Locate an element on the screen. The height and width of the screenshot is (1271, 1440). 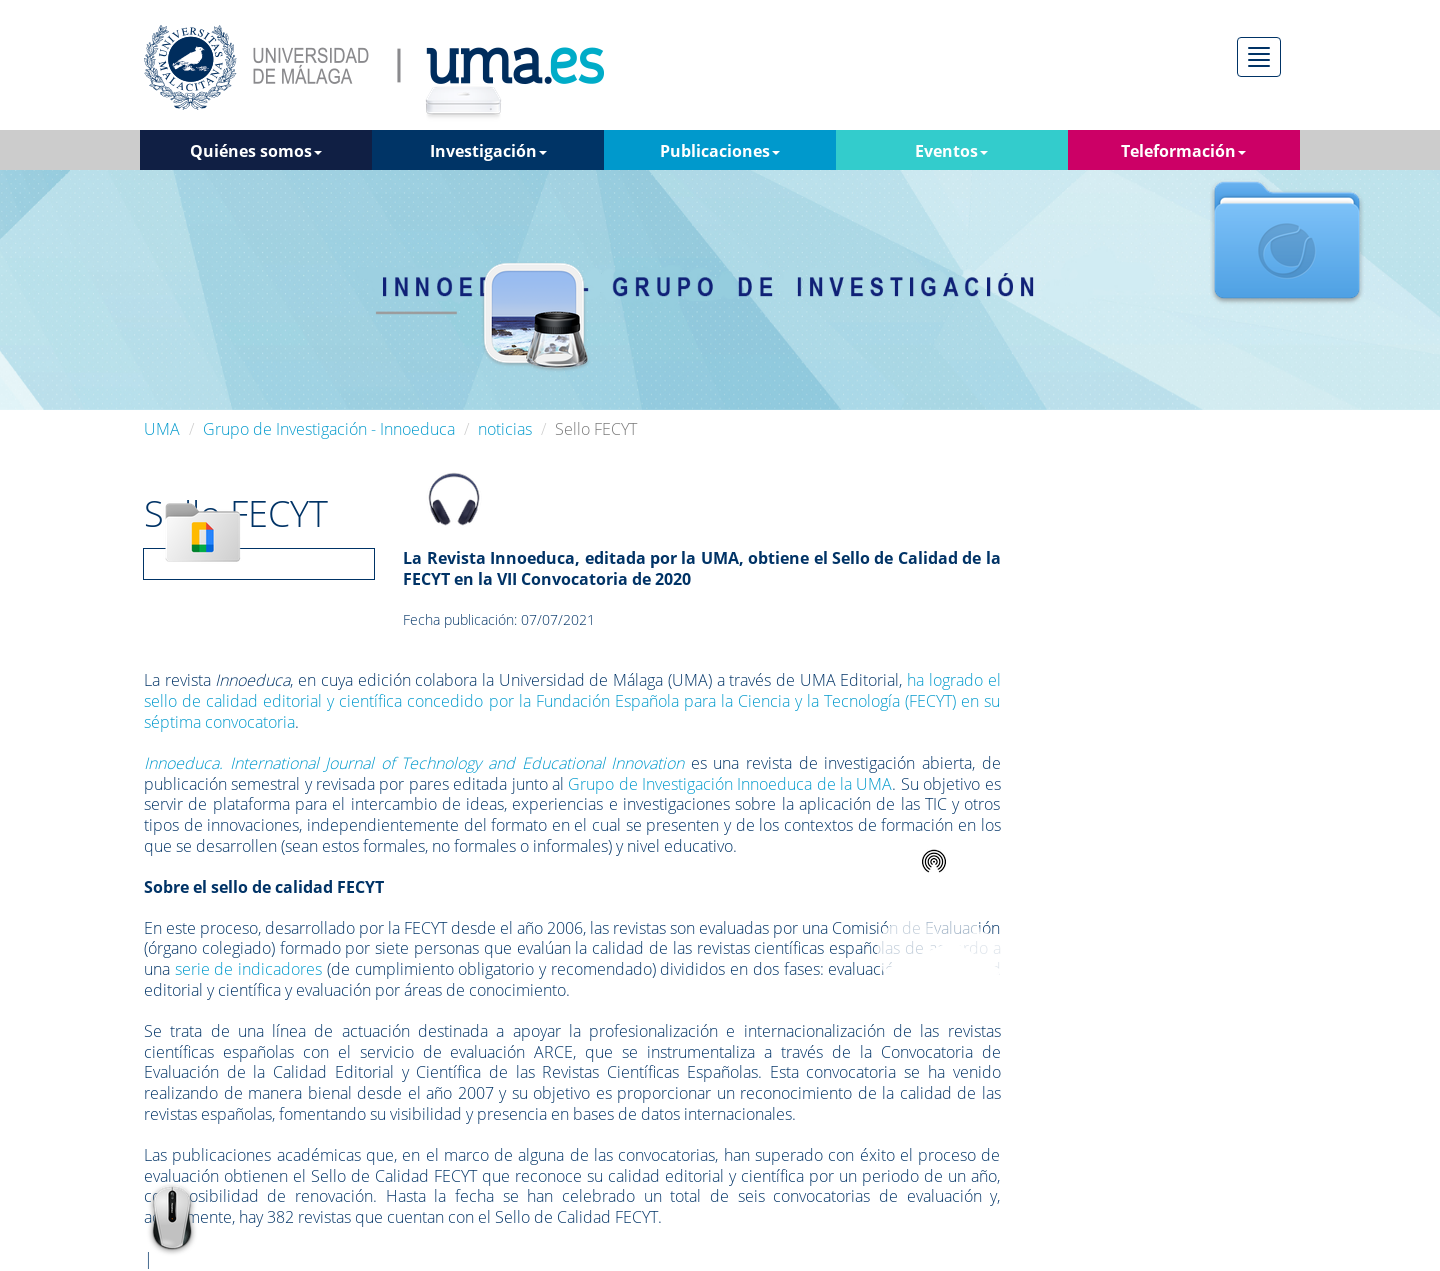
access time capsule backup settings is located at coordinates (463, 95).